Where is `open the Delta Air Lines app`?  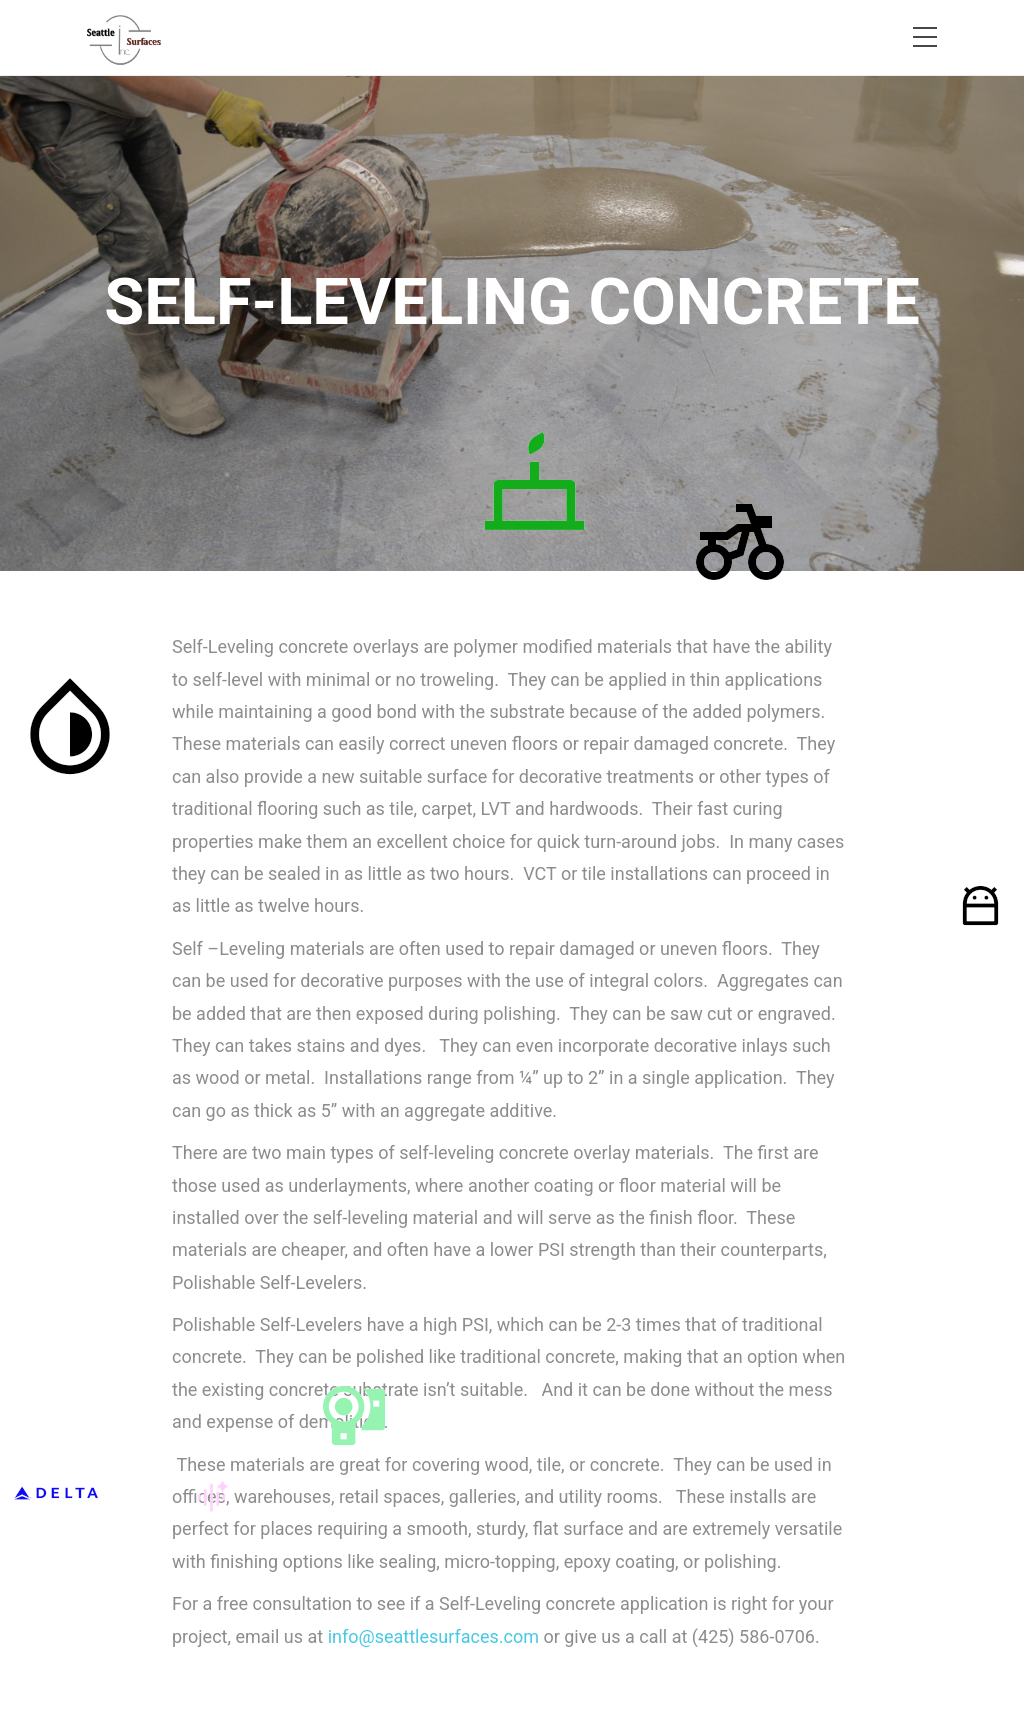
open the Delta Air Lines app is located at coordinates (56, 1493).